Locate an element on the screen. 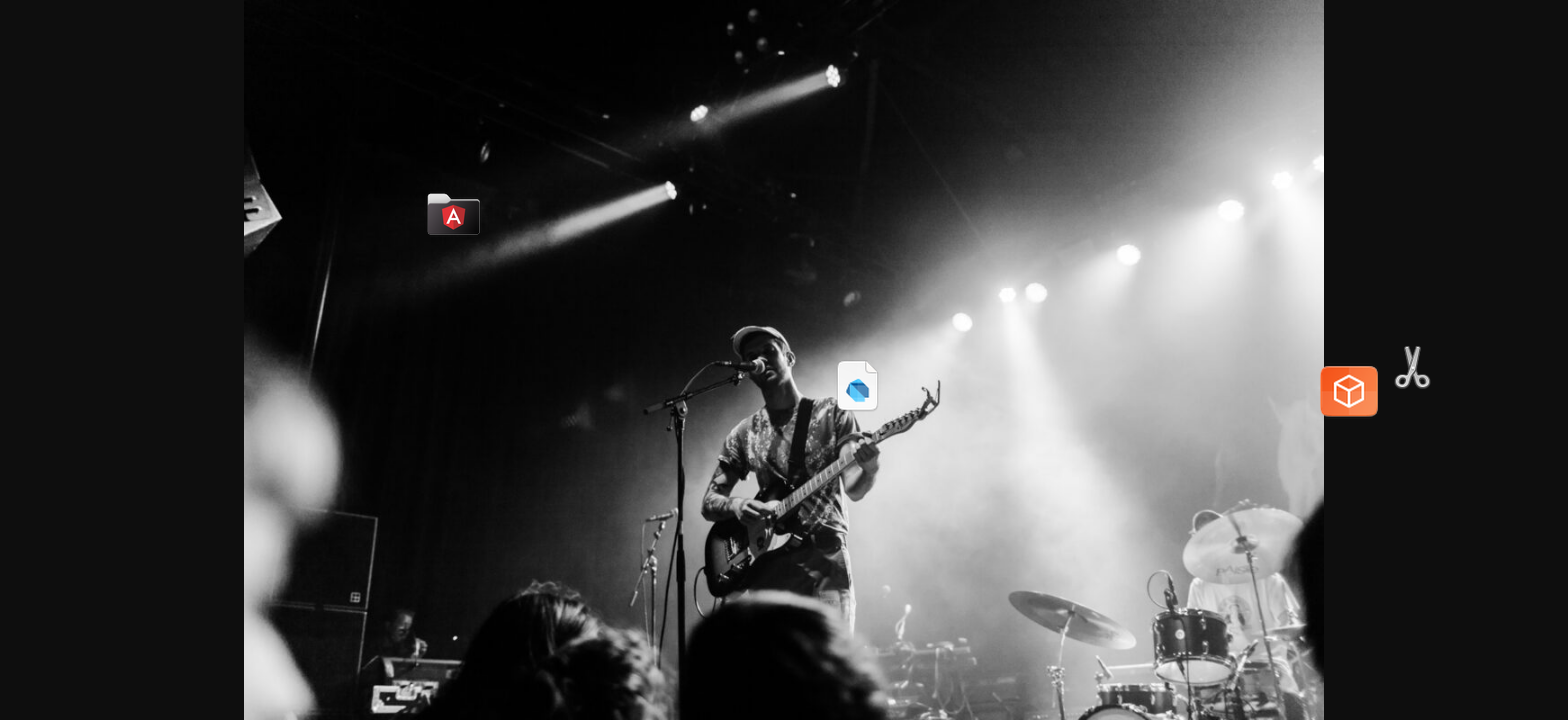 This screenshot has height=720, width=1568. folder containing Angular project files is located at coordinates (453, 215).